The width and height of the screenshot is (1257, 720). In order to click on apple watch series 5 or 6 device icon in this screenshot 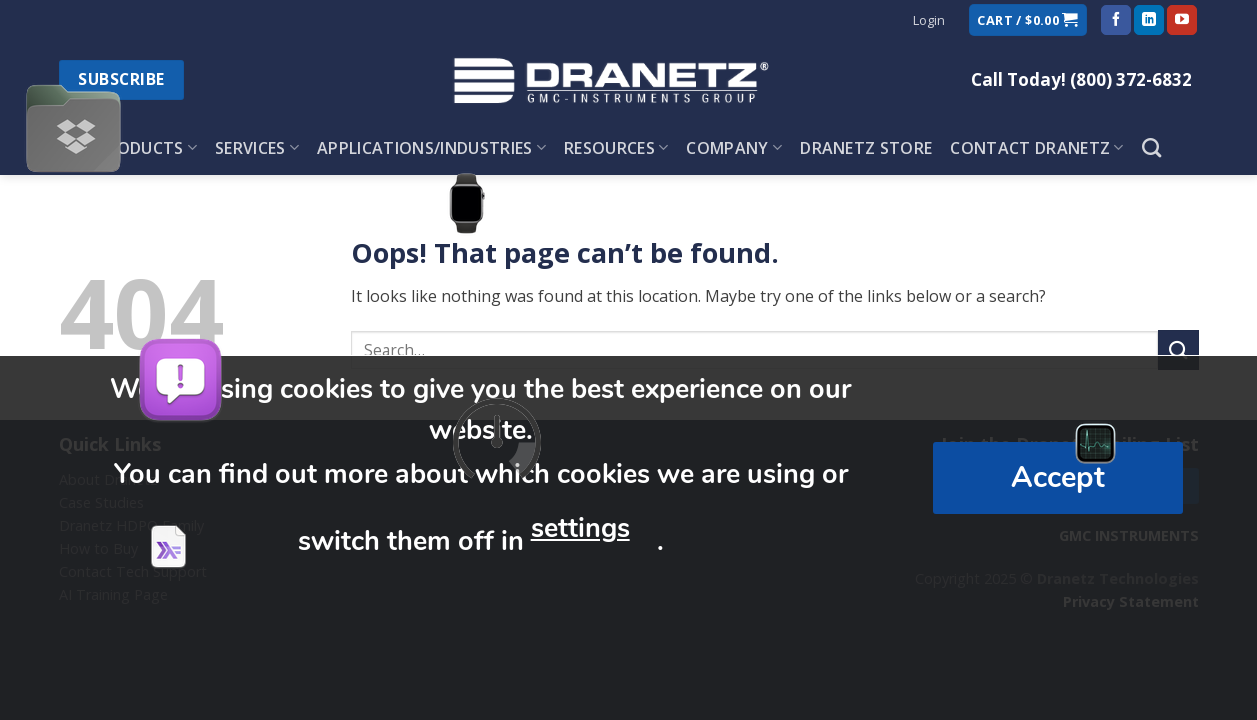, I will do `click(466, 203)`.